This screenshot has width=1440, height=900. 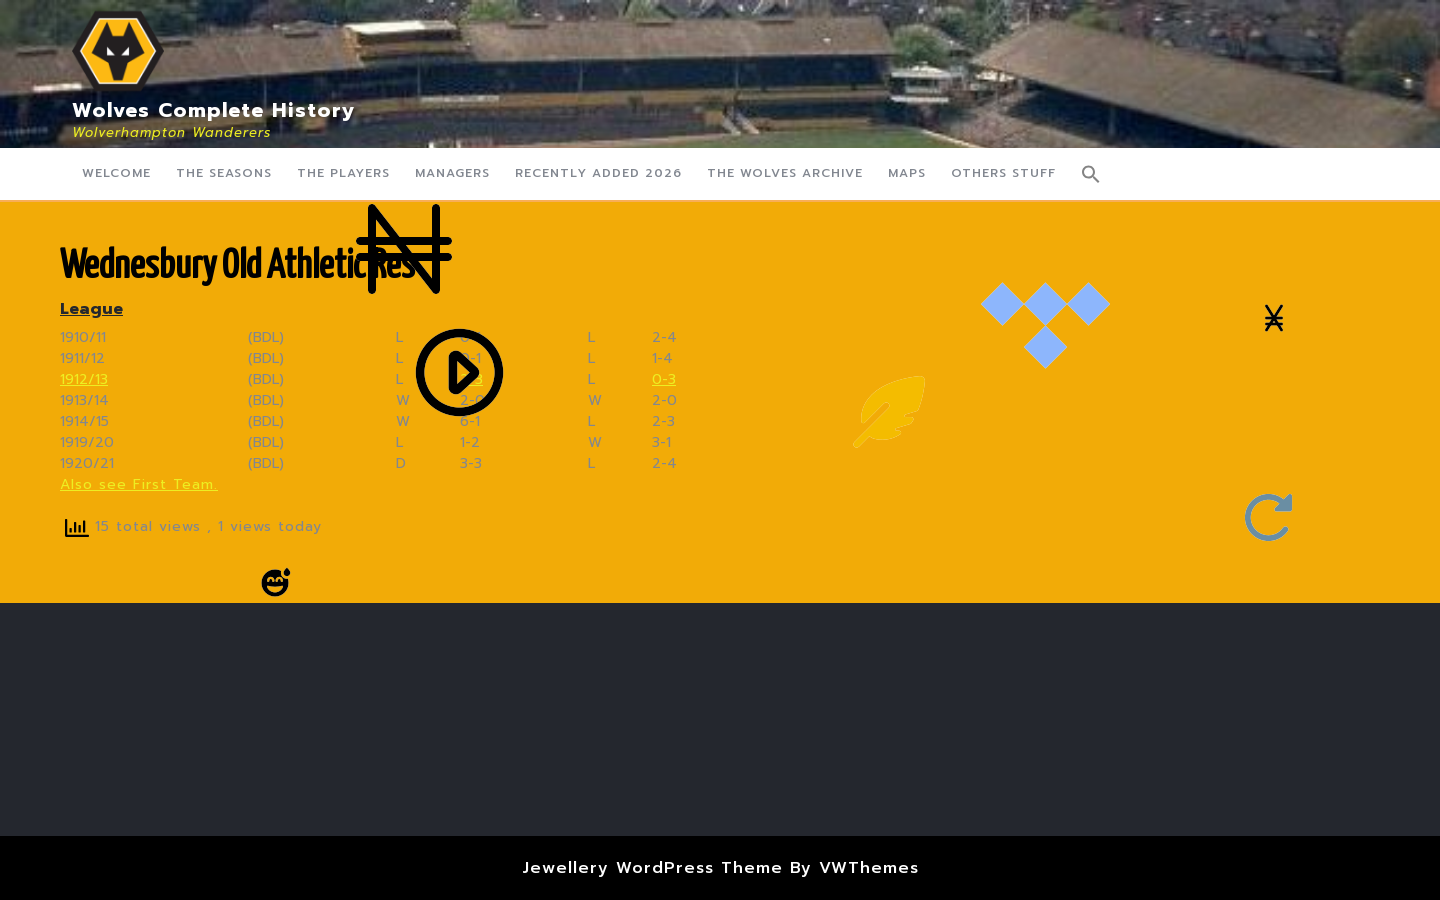 I want to click on play media or video content, so click(x=459, y=372).